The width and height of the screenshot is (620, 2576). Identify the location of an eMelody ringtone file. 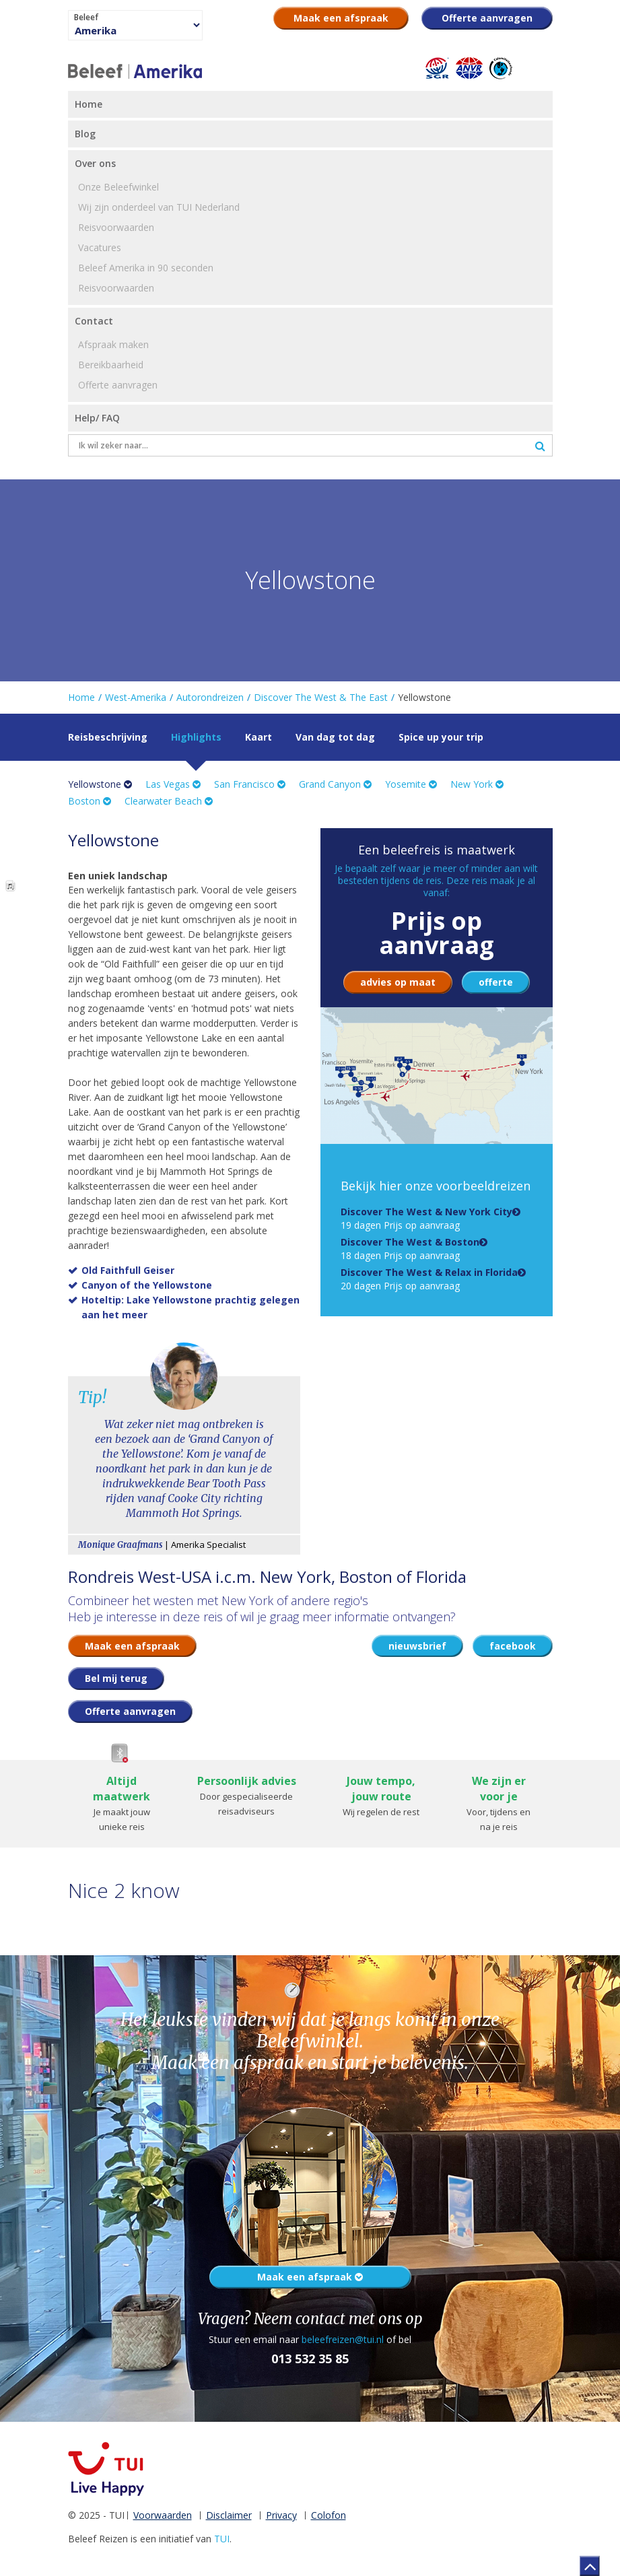
(10, 885).